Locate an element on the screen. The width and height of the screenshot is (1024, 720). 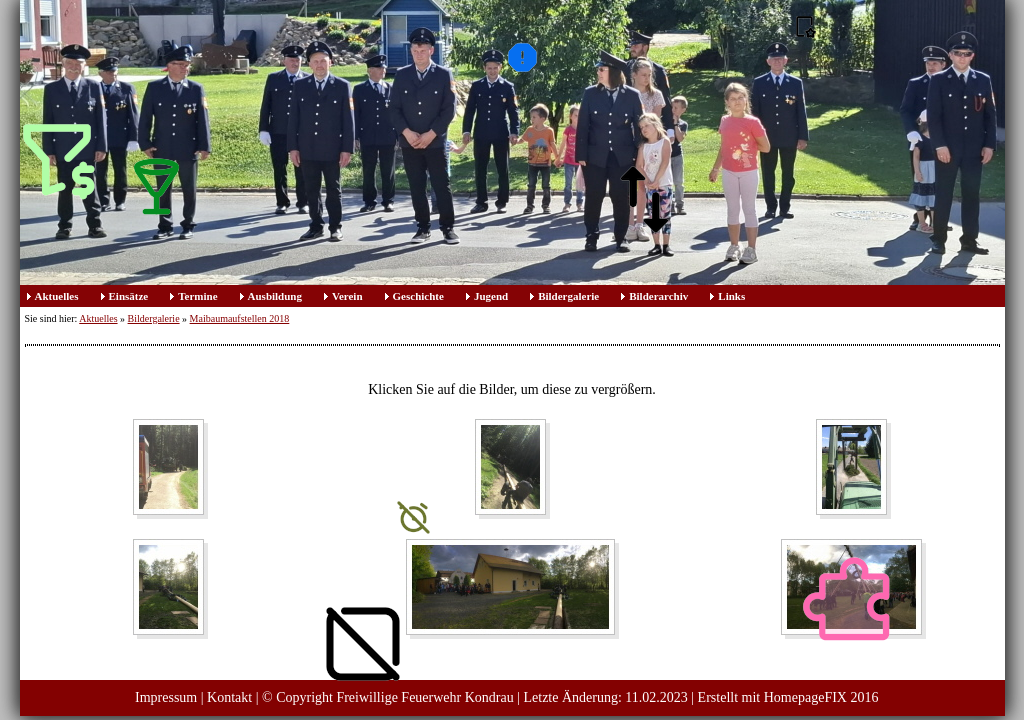
mark tablet as favorite device is located at coordinates (804, 26).